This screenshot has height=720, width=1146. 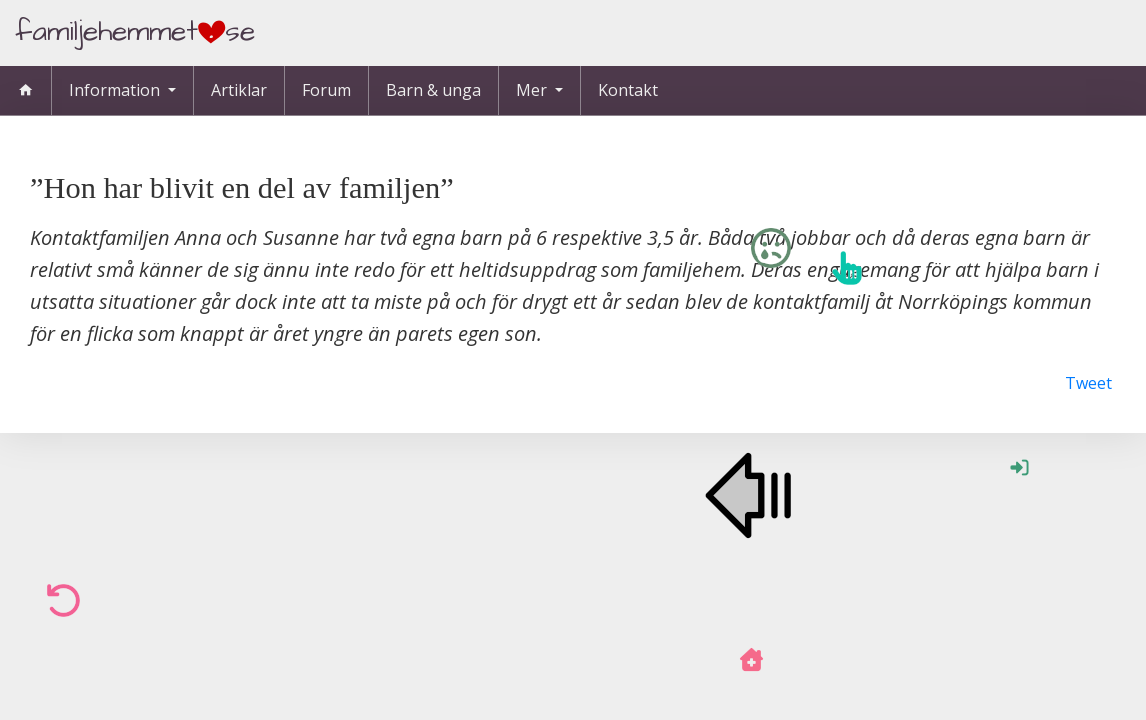 What do you see at coordinates (847, 268) in the screenshot?
I see `tap or click to select` at bounding box center [847, 268].